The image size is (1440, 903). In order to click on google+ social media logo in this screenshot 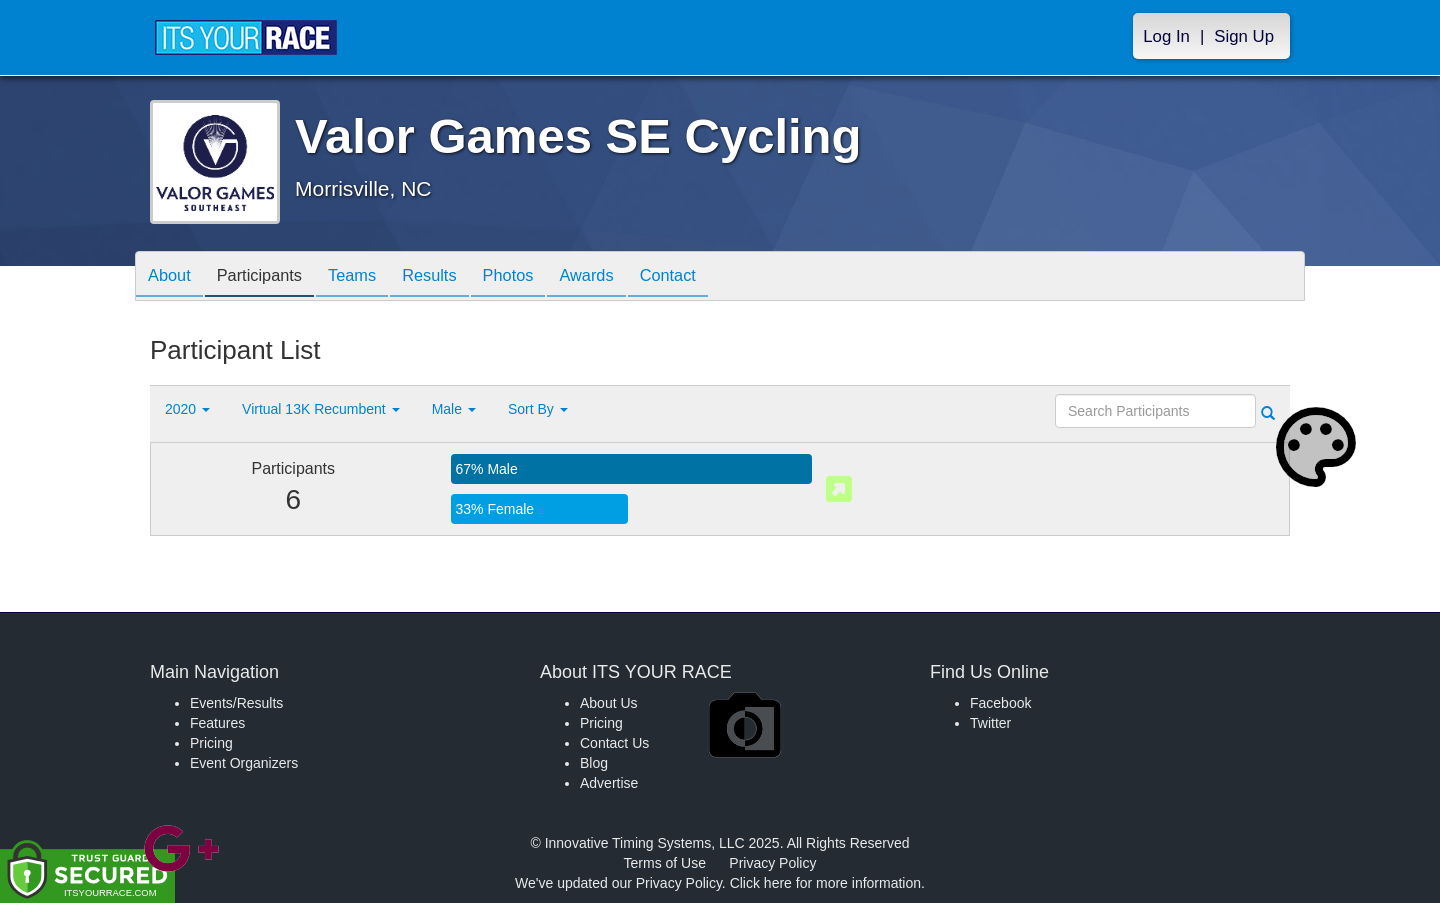, I will do `click(181, 848)`.